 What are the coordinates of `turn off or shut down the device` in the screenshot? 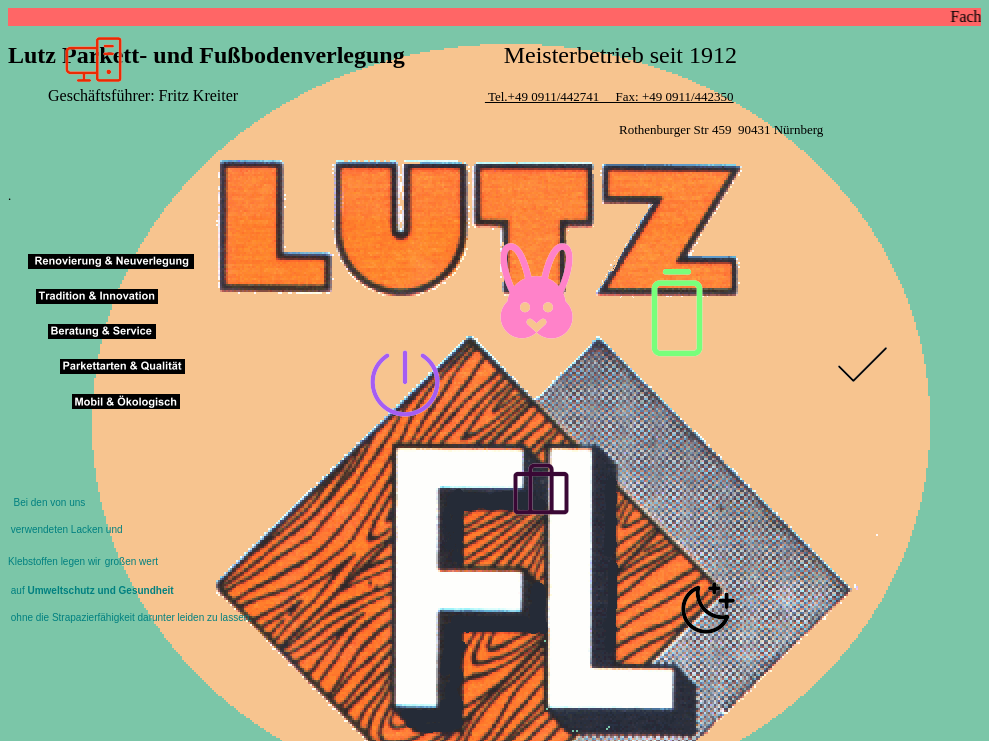 It's located at (405, 382).